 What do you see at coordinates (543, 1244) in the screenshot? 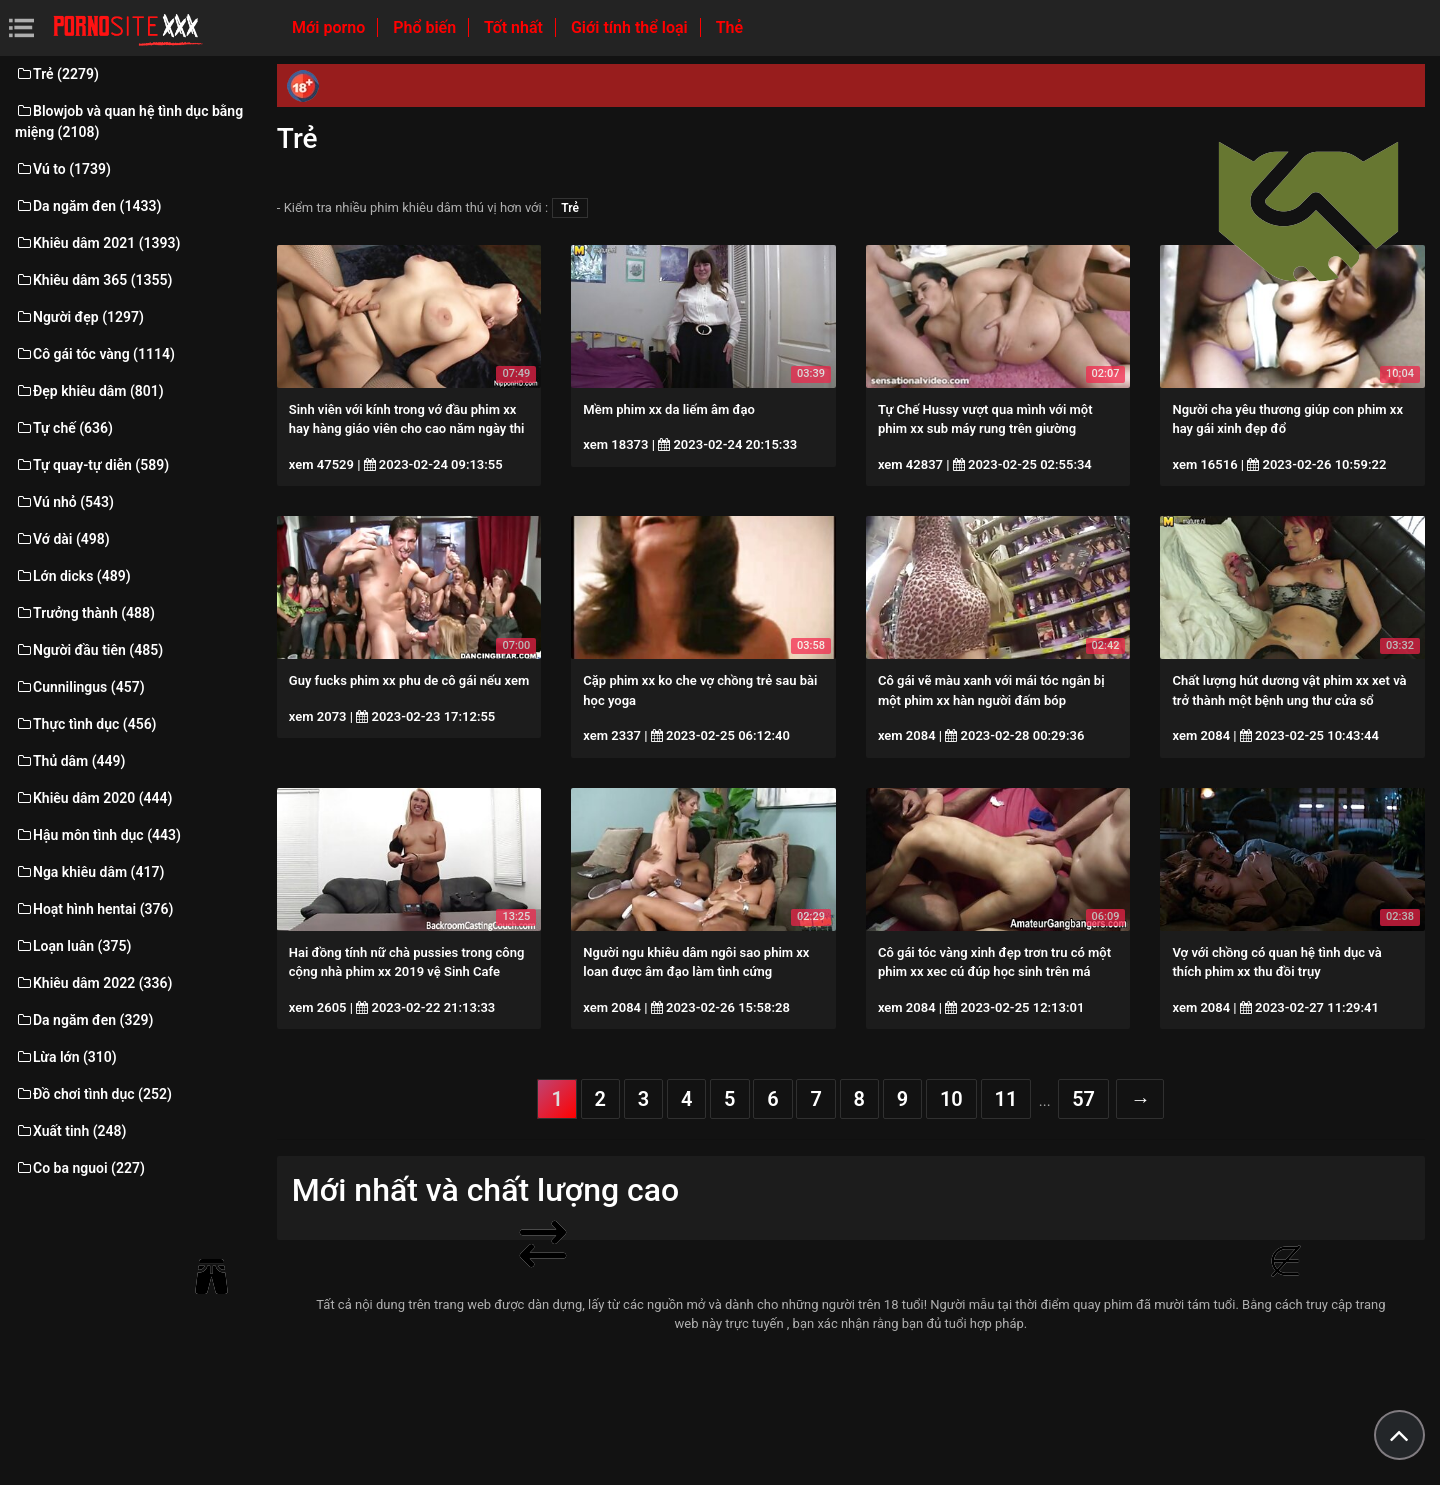
I see `swap or exchange items` at bounding box center [543, 1244].